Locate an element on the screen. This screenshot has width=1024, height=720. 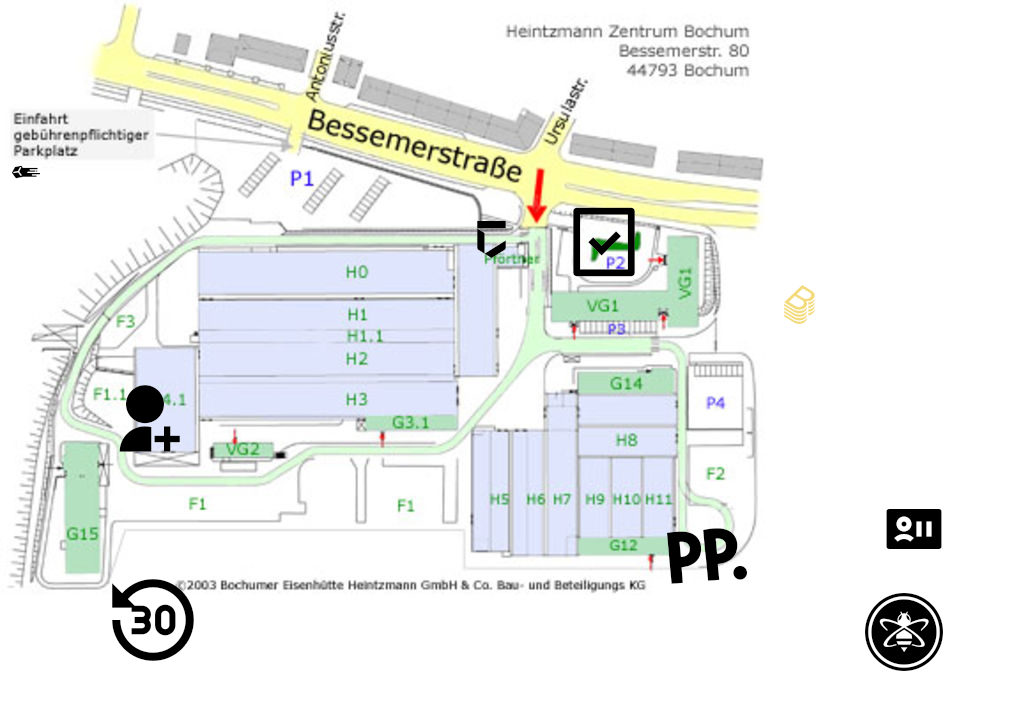
rewind 30 seconds is located at coordinates (153, 620).